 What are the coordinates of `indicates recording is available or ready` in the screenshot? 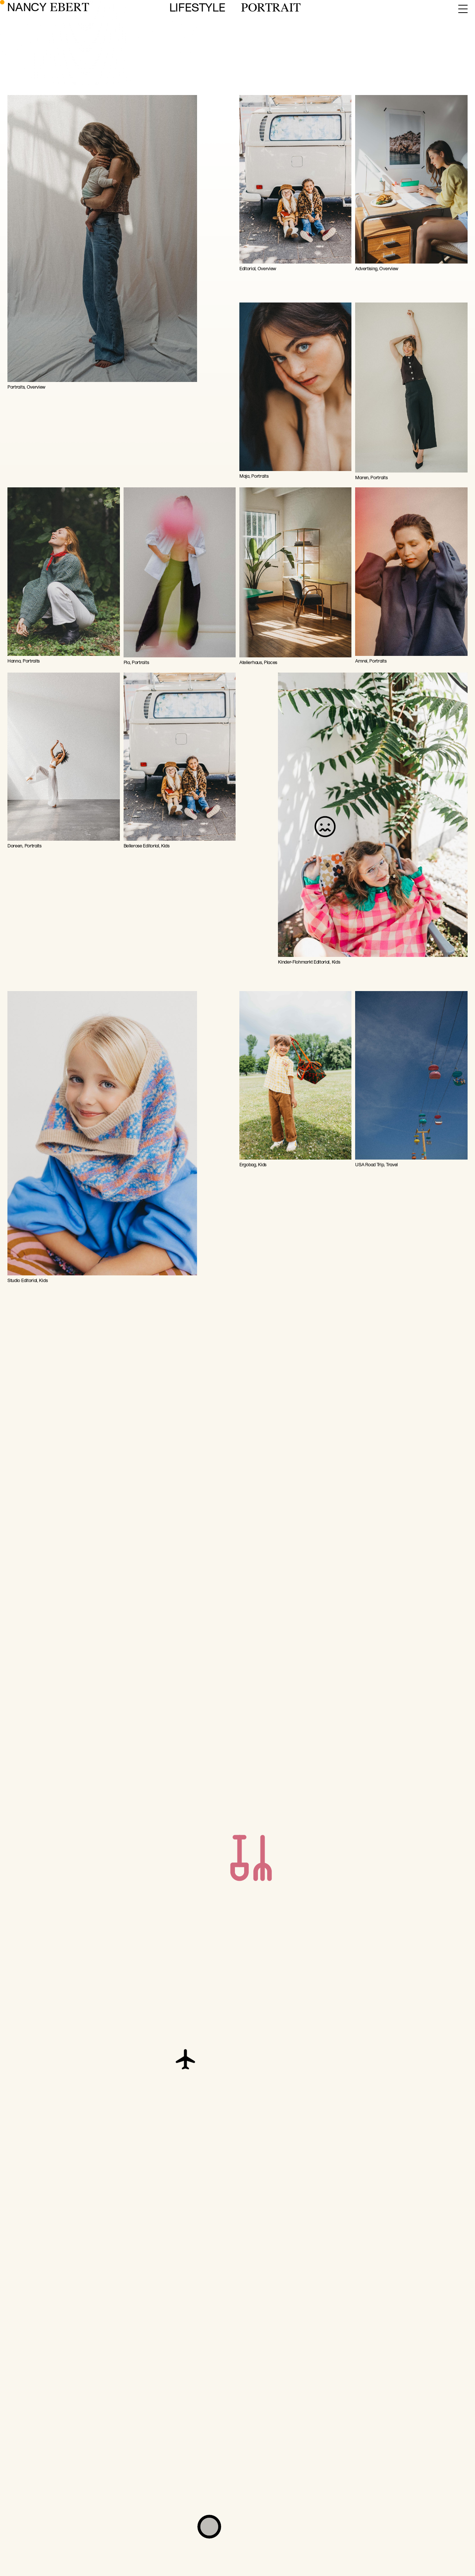 It's located at (209, 2527).